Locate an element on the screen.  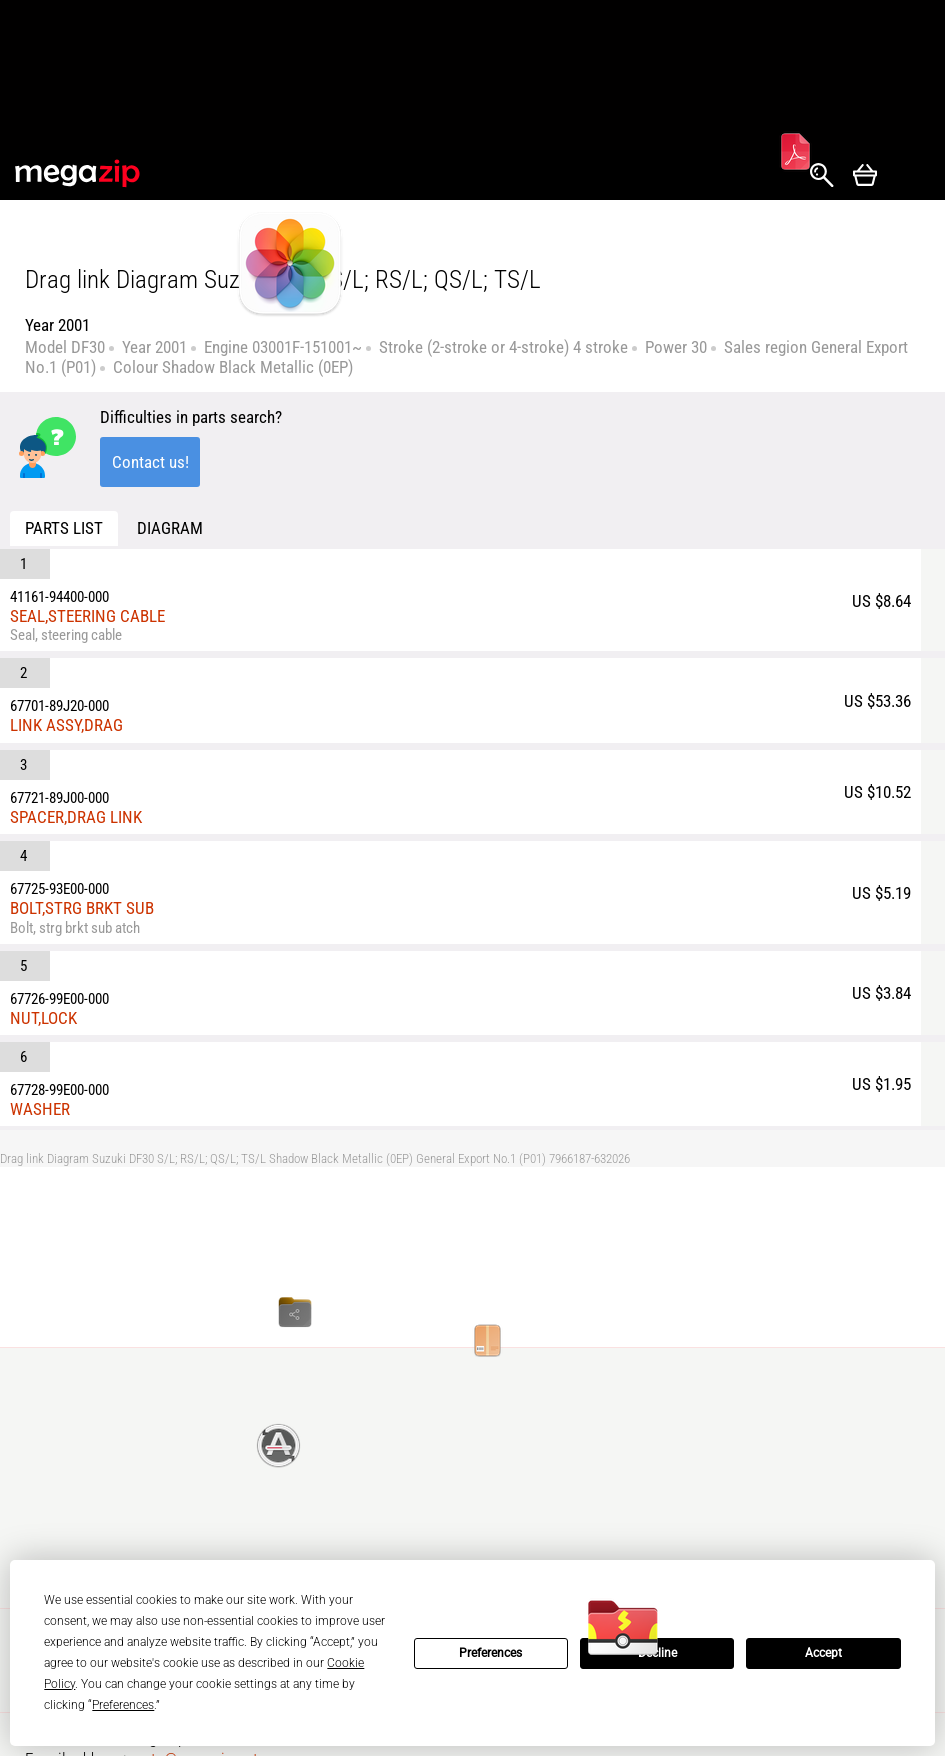
folder for pokémon-related files or game assets is located at coordinates (622, 1629).